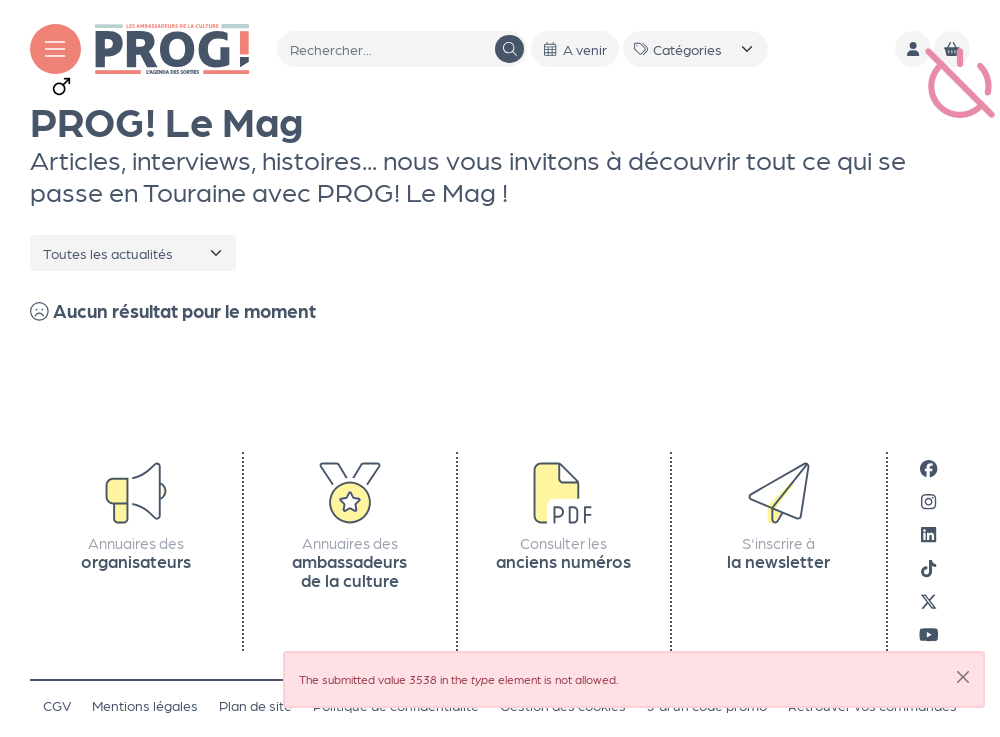 The width and height of the screenshot is (1000, 737). I want to click on indicates male gender selection, so click(61, 87).